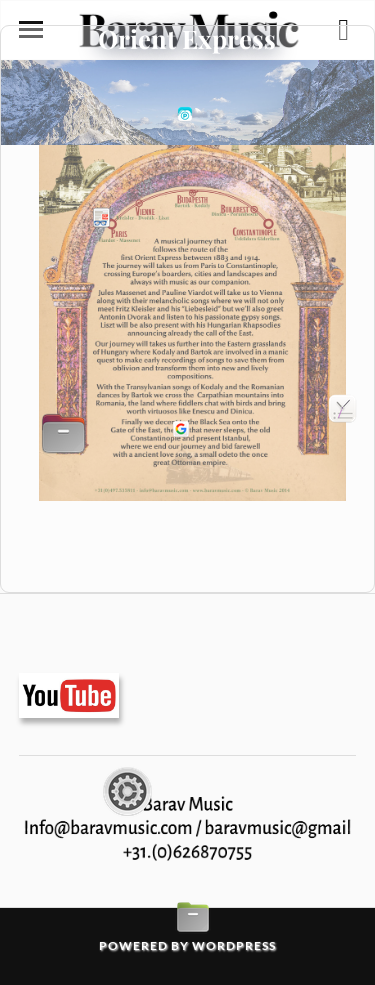 The width and height of the screenshot is (375, 985). Describe the element at coordinates (181, 429) in the screenshot. I see `open the Google app` at that location.